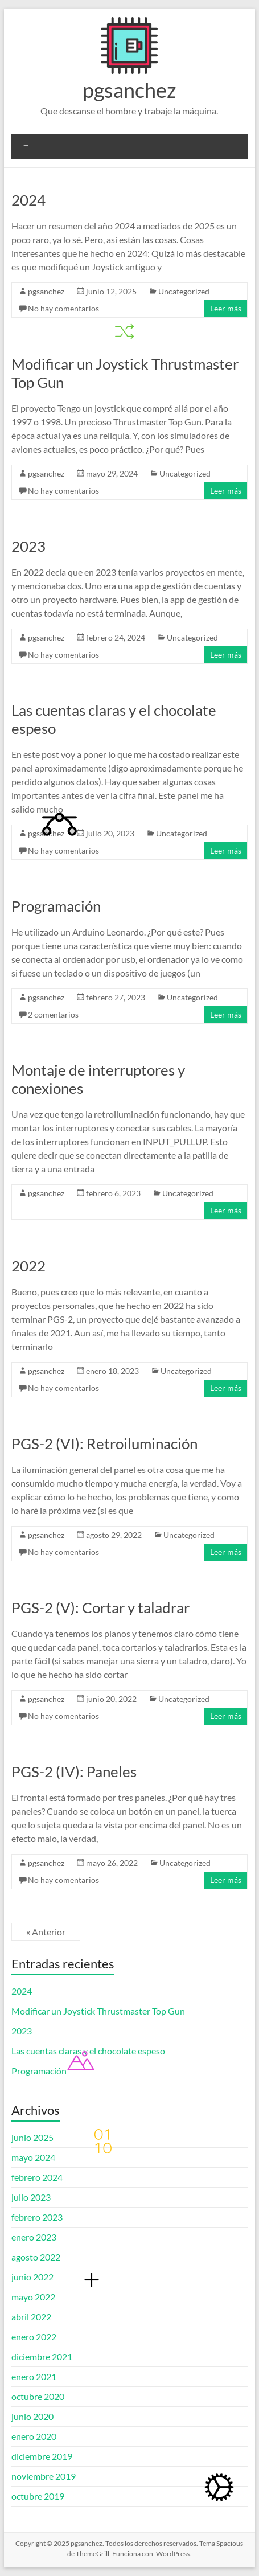  I want to click on access settings, so click(219, 2487).